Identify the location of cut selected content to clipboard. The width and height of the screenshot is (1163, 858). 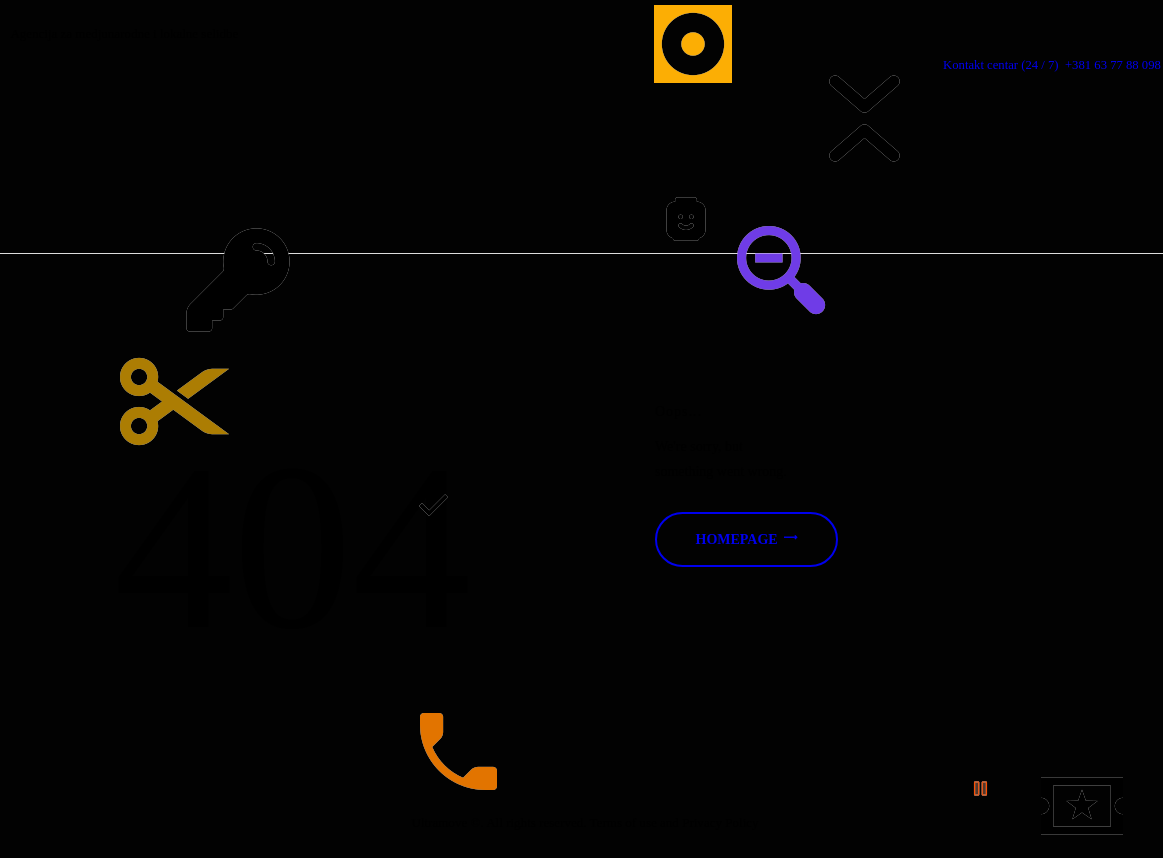
(174, 401).